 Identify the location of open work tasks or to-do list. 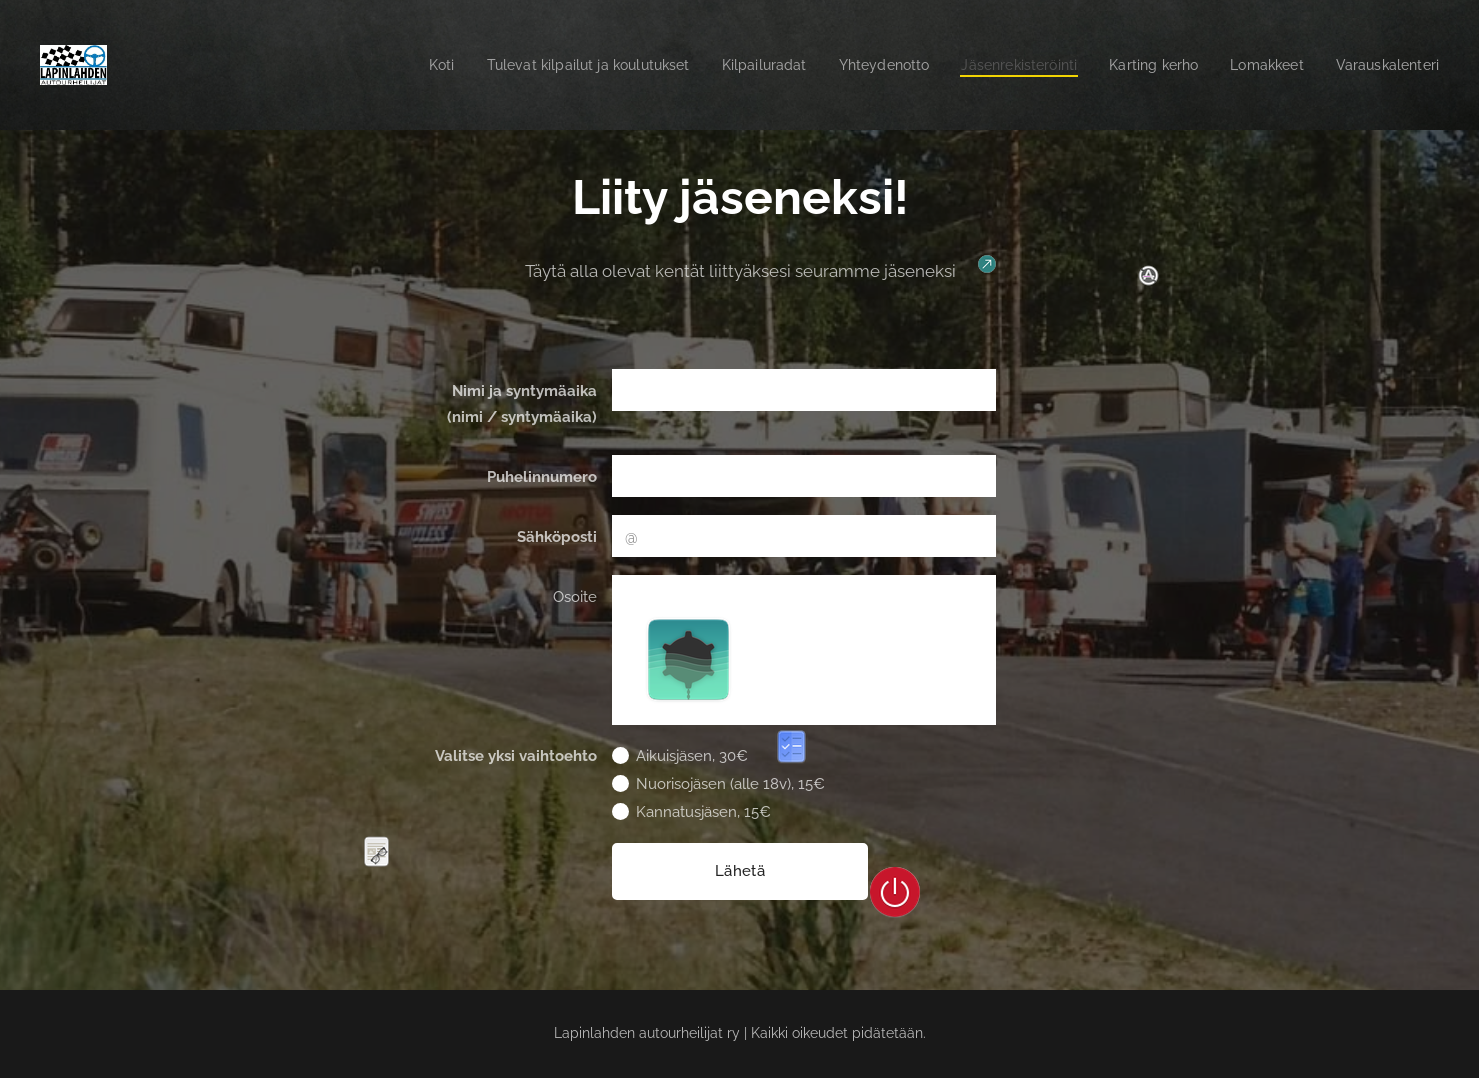
(791, 746).